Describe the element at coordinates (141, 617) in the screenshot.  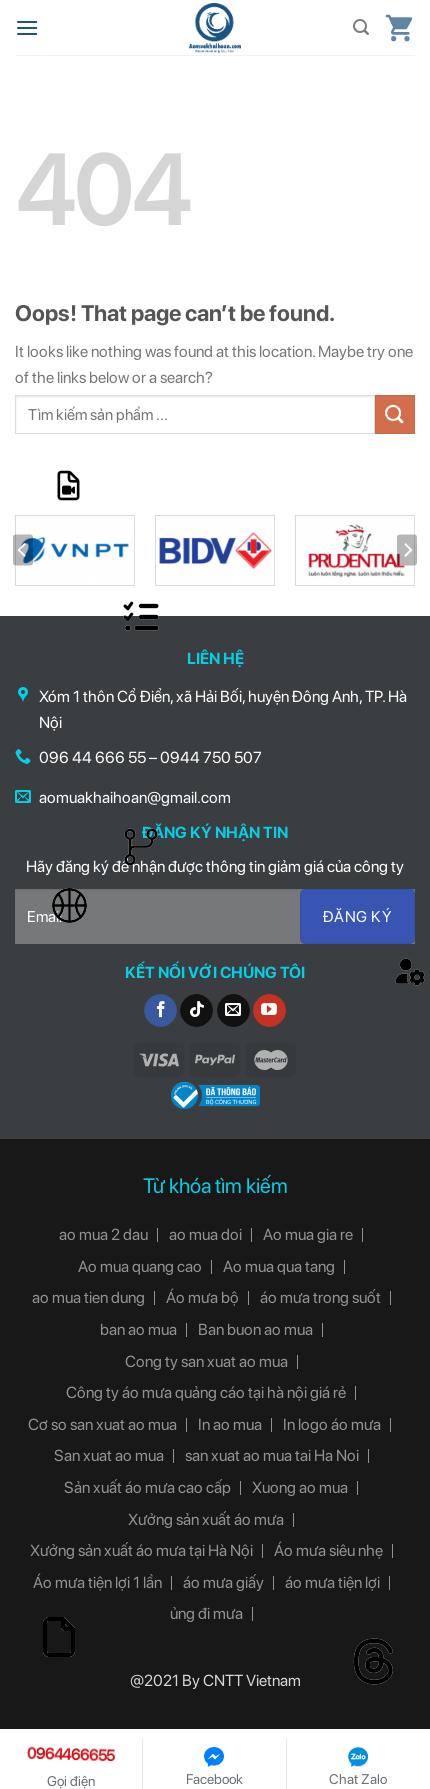
I see `view your task list` at that location.